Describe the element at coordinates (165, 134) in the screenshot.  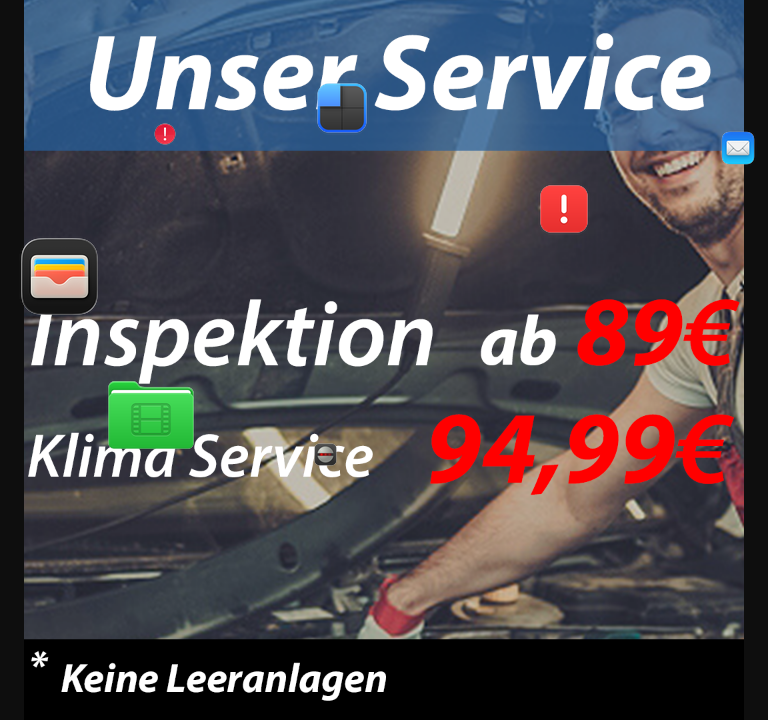
I see `indicates an application error or crash` at that location.